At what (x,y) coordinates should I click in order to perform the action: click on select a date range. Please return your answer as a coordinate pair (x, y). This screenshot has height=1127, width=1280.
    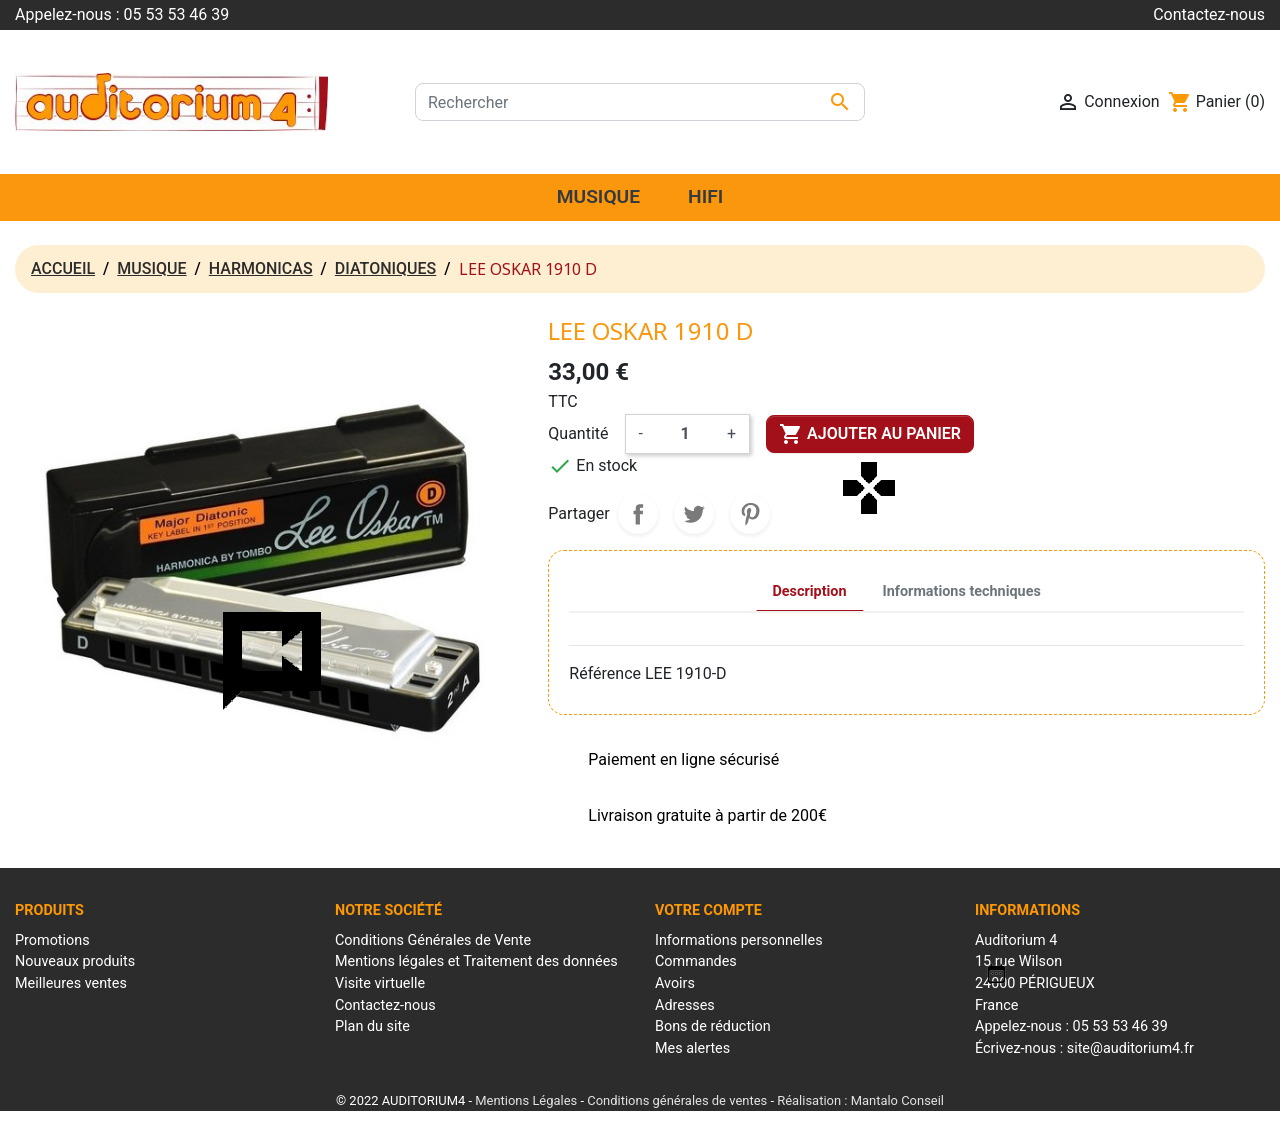
    Looking at the image, I should click on (996, 973).